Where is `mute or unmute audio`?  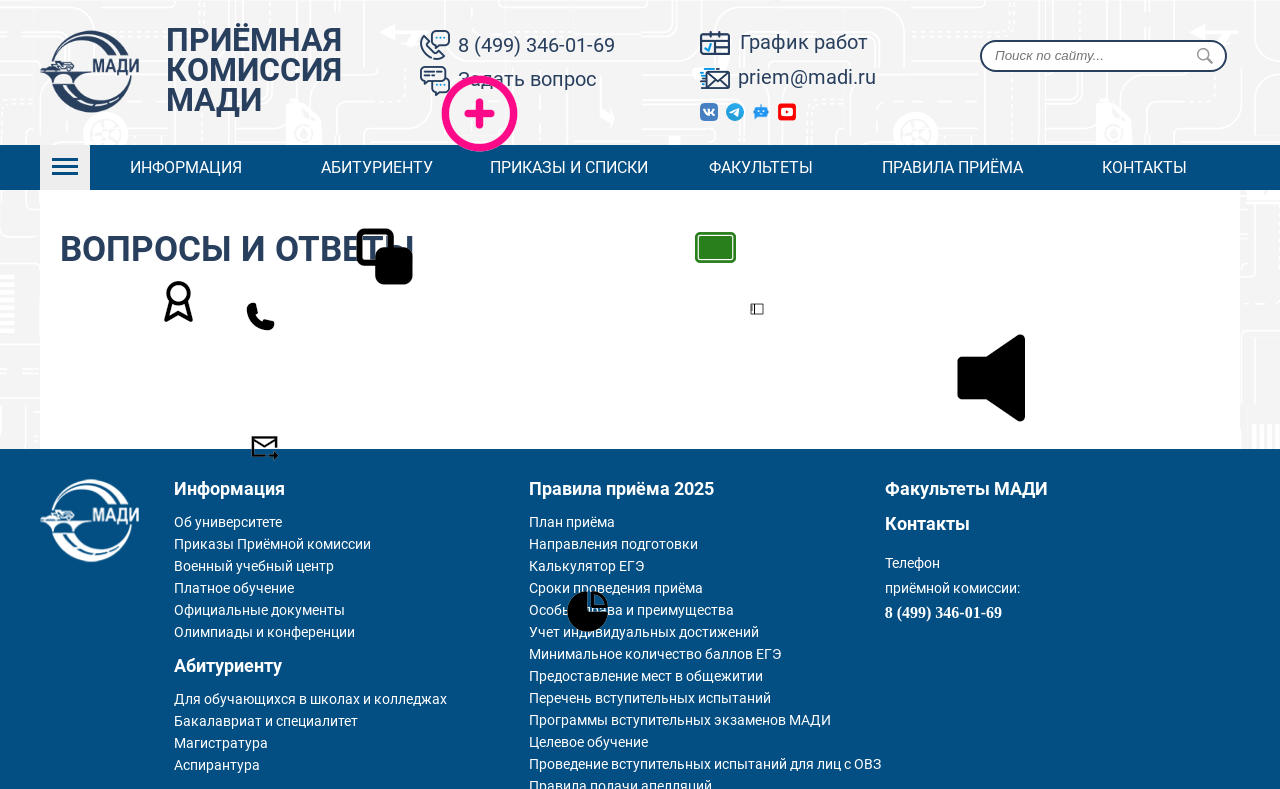 mute or unmute audio is located at coordinates (996, 378).